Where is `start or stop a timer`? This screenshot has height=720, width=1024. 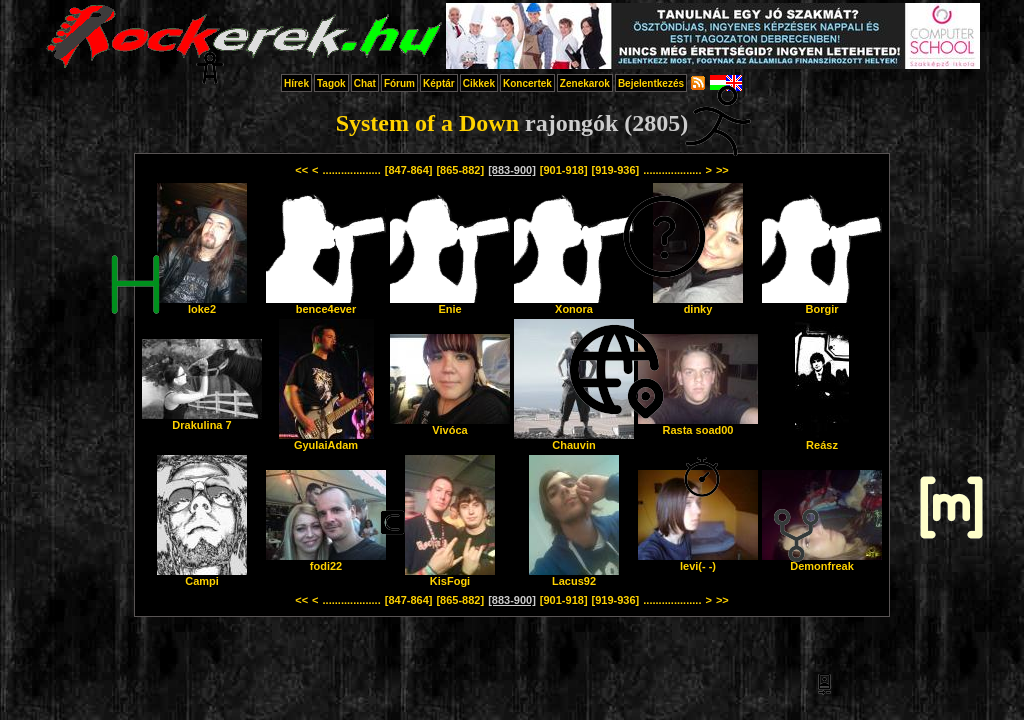
start or stop a timer is located at coordinates (702, 478).